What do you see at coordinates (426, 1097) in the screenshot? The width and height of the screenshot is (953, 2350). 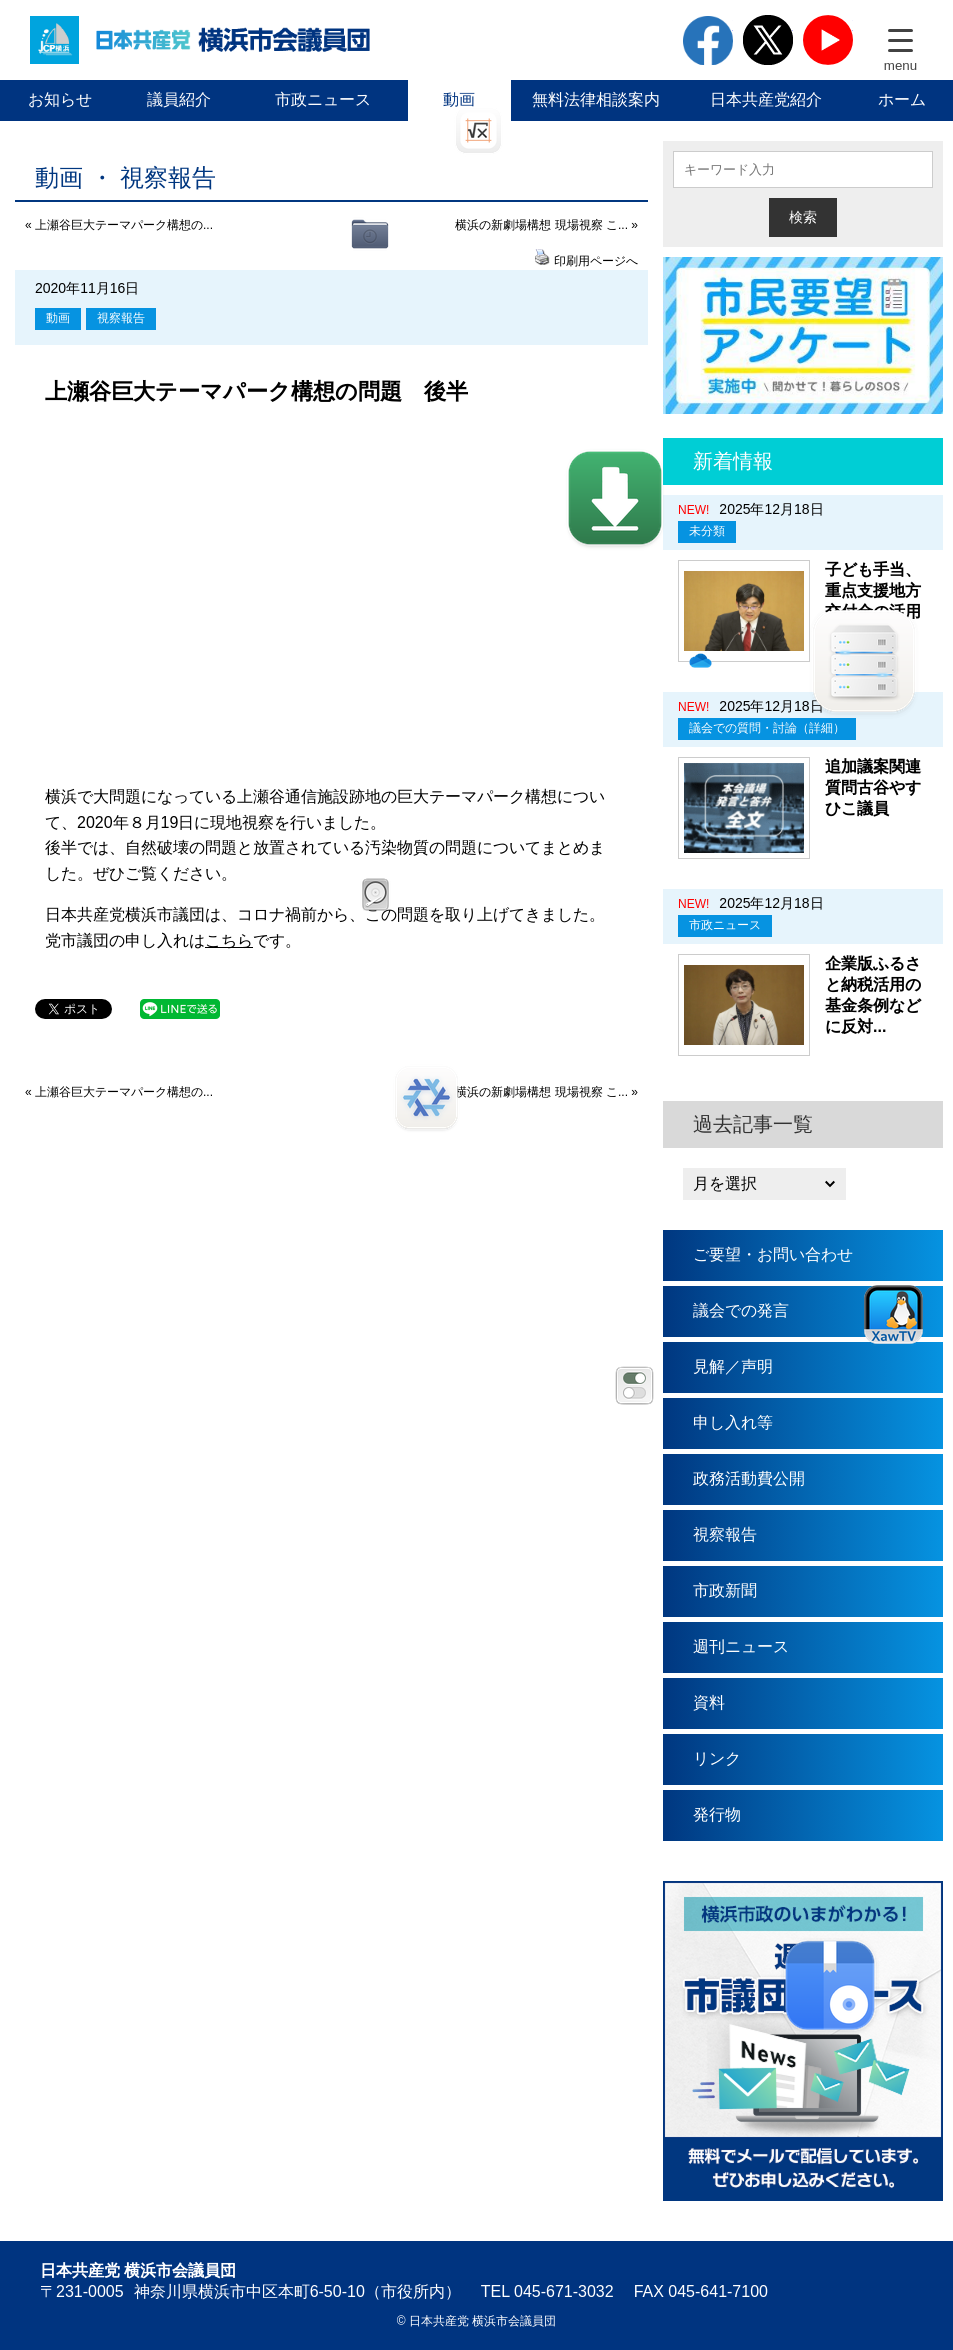 I see `open the nix package manager` at bounding box center [426, 1097].